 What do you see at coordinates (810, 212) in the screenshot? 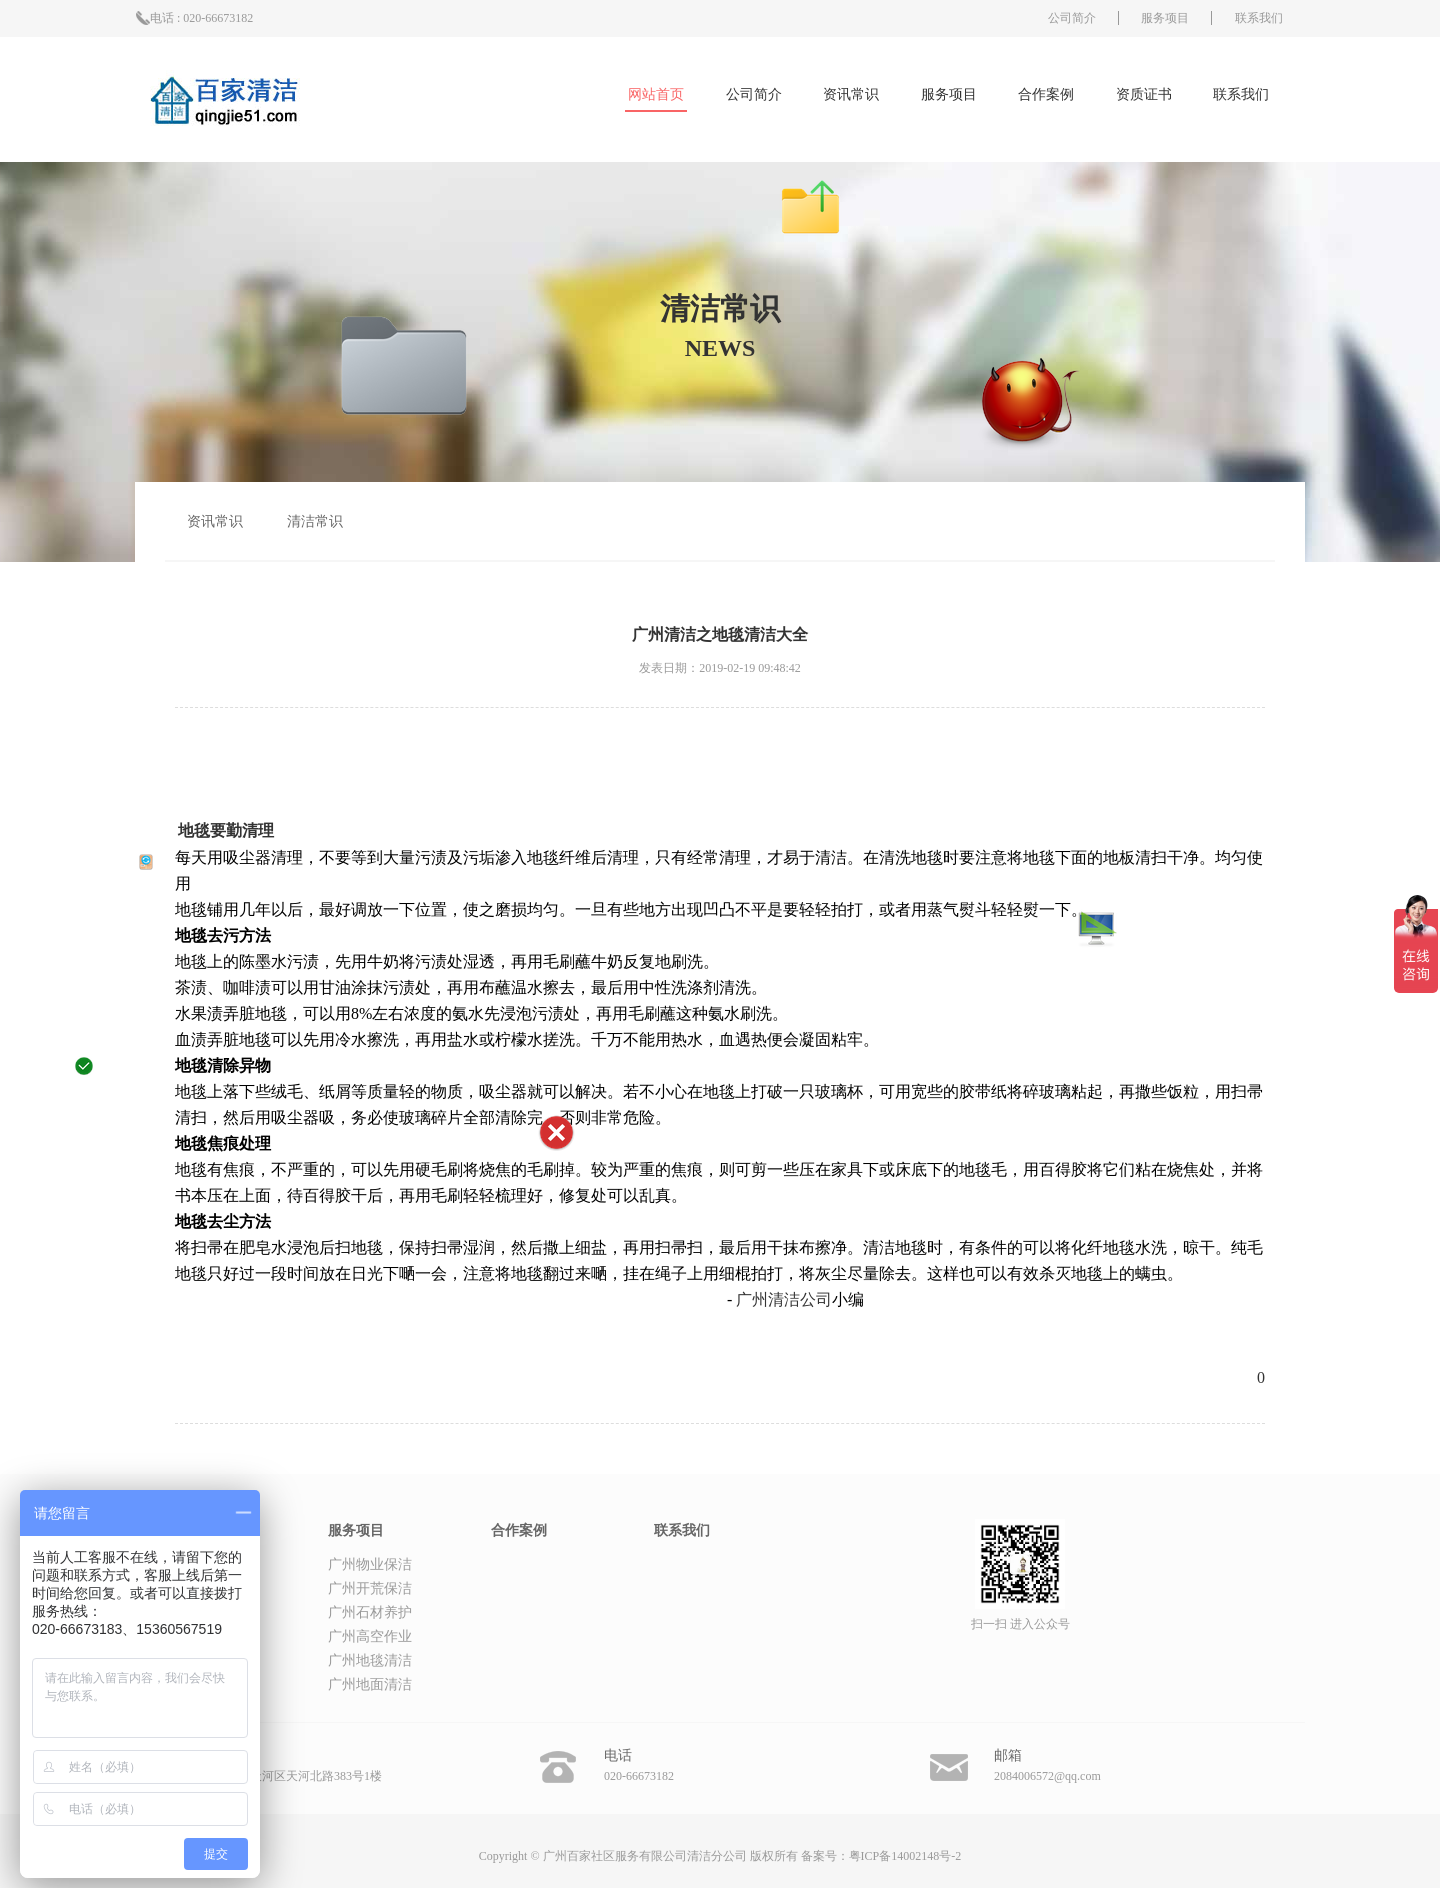
I see `upload files to a location-based folder` at bounding box center [810, 212].